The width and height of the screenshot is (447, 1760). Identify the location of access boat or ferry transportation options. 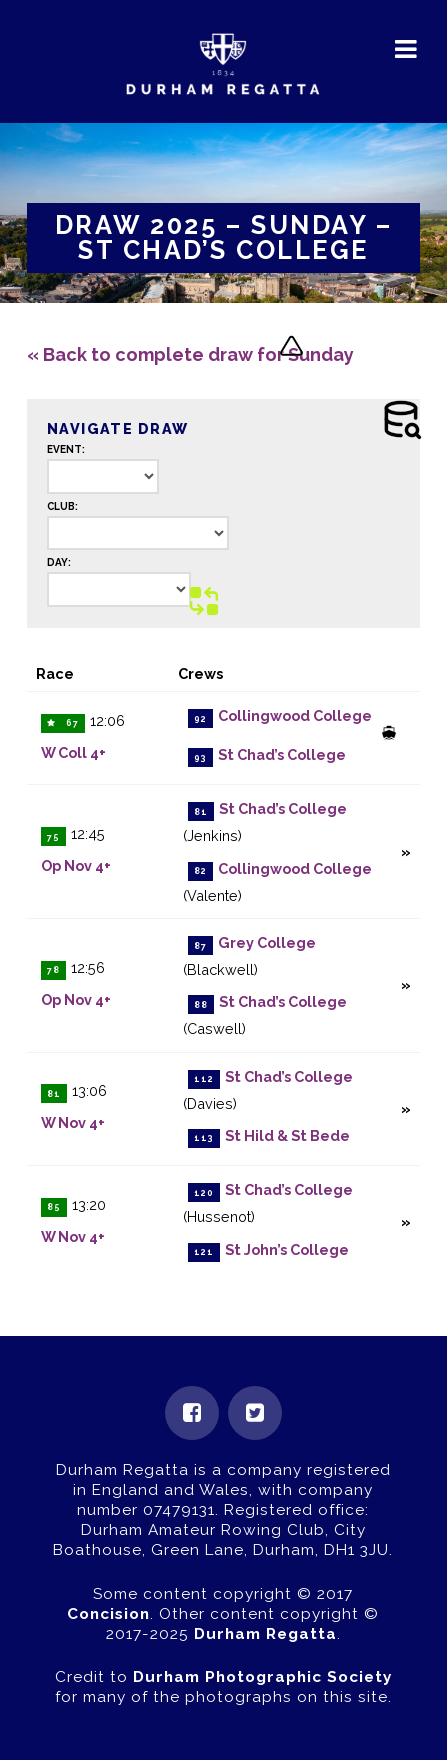
(389, 733).